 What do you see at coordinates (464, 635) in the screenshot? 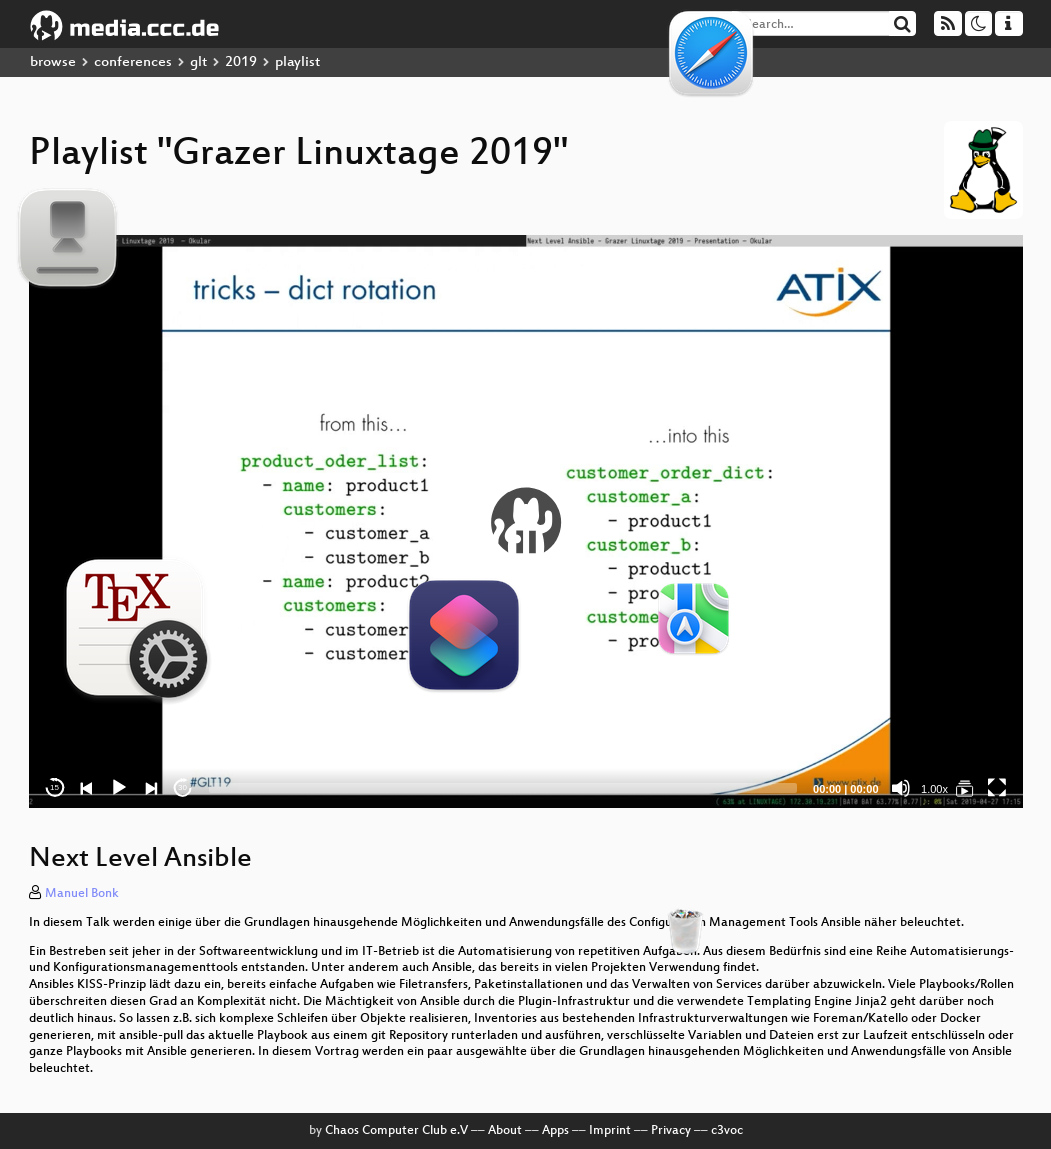
I see `open the Shortcuts app` at bounding box center [464, 635].